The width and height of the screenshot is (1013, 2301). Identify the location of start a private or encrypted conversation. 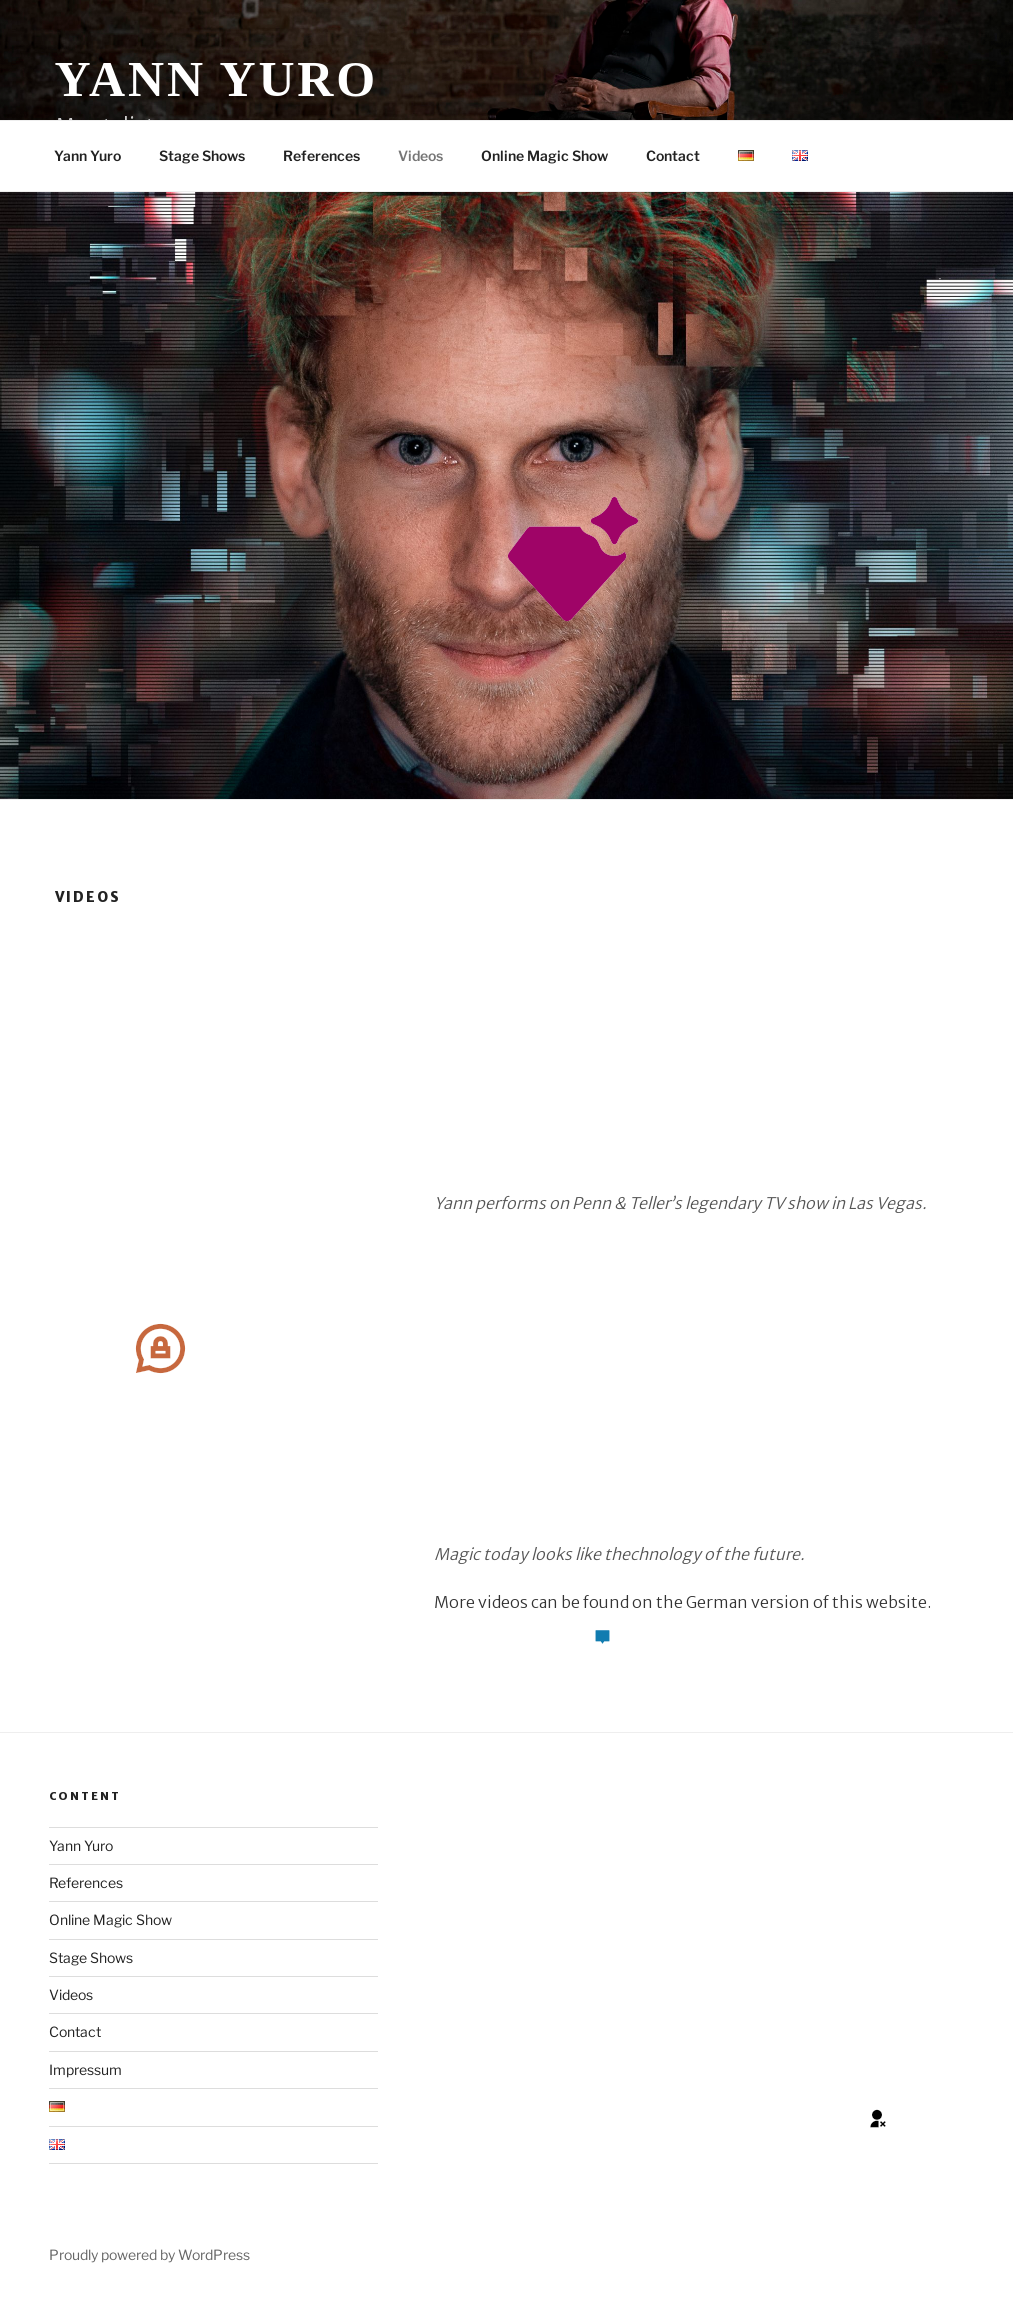
(160, 1348).